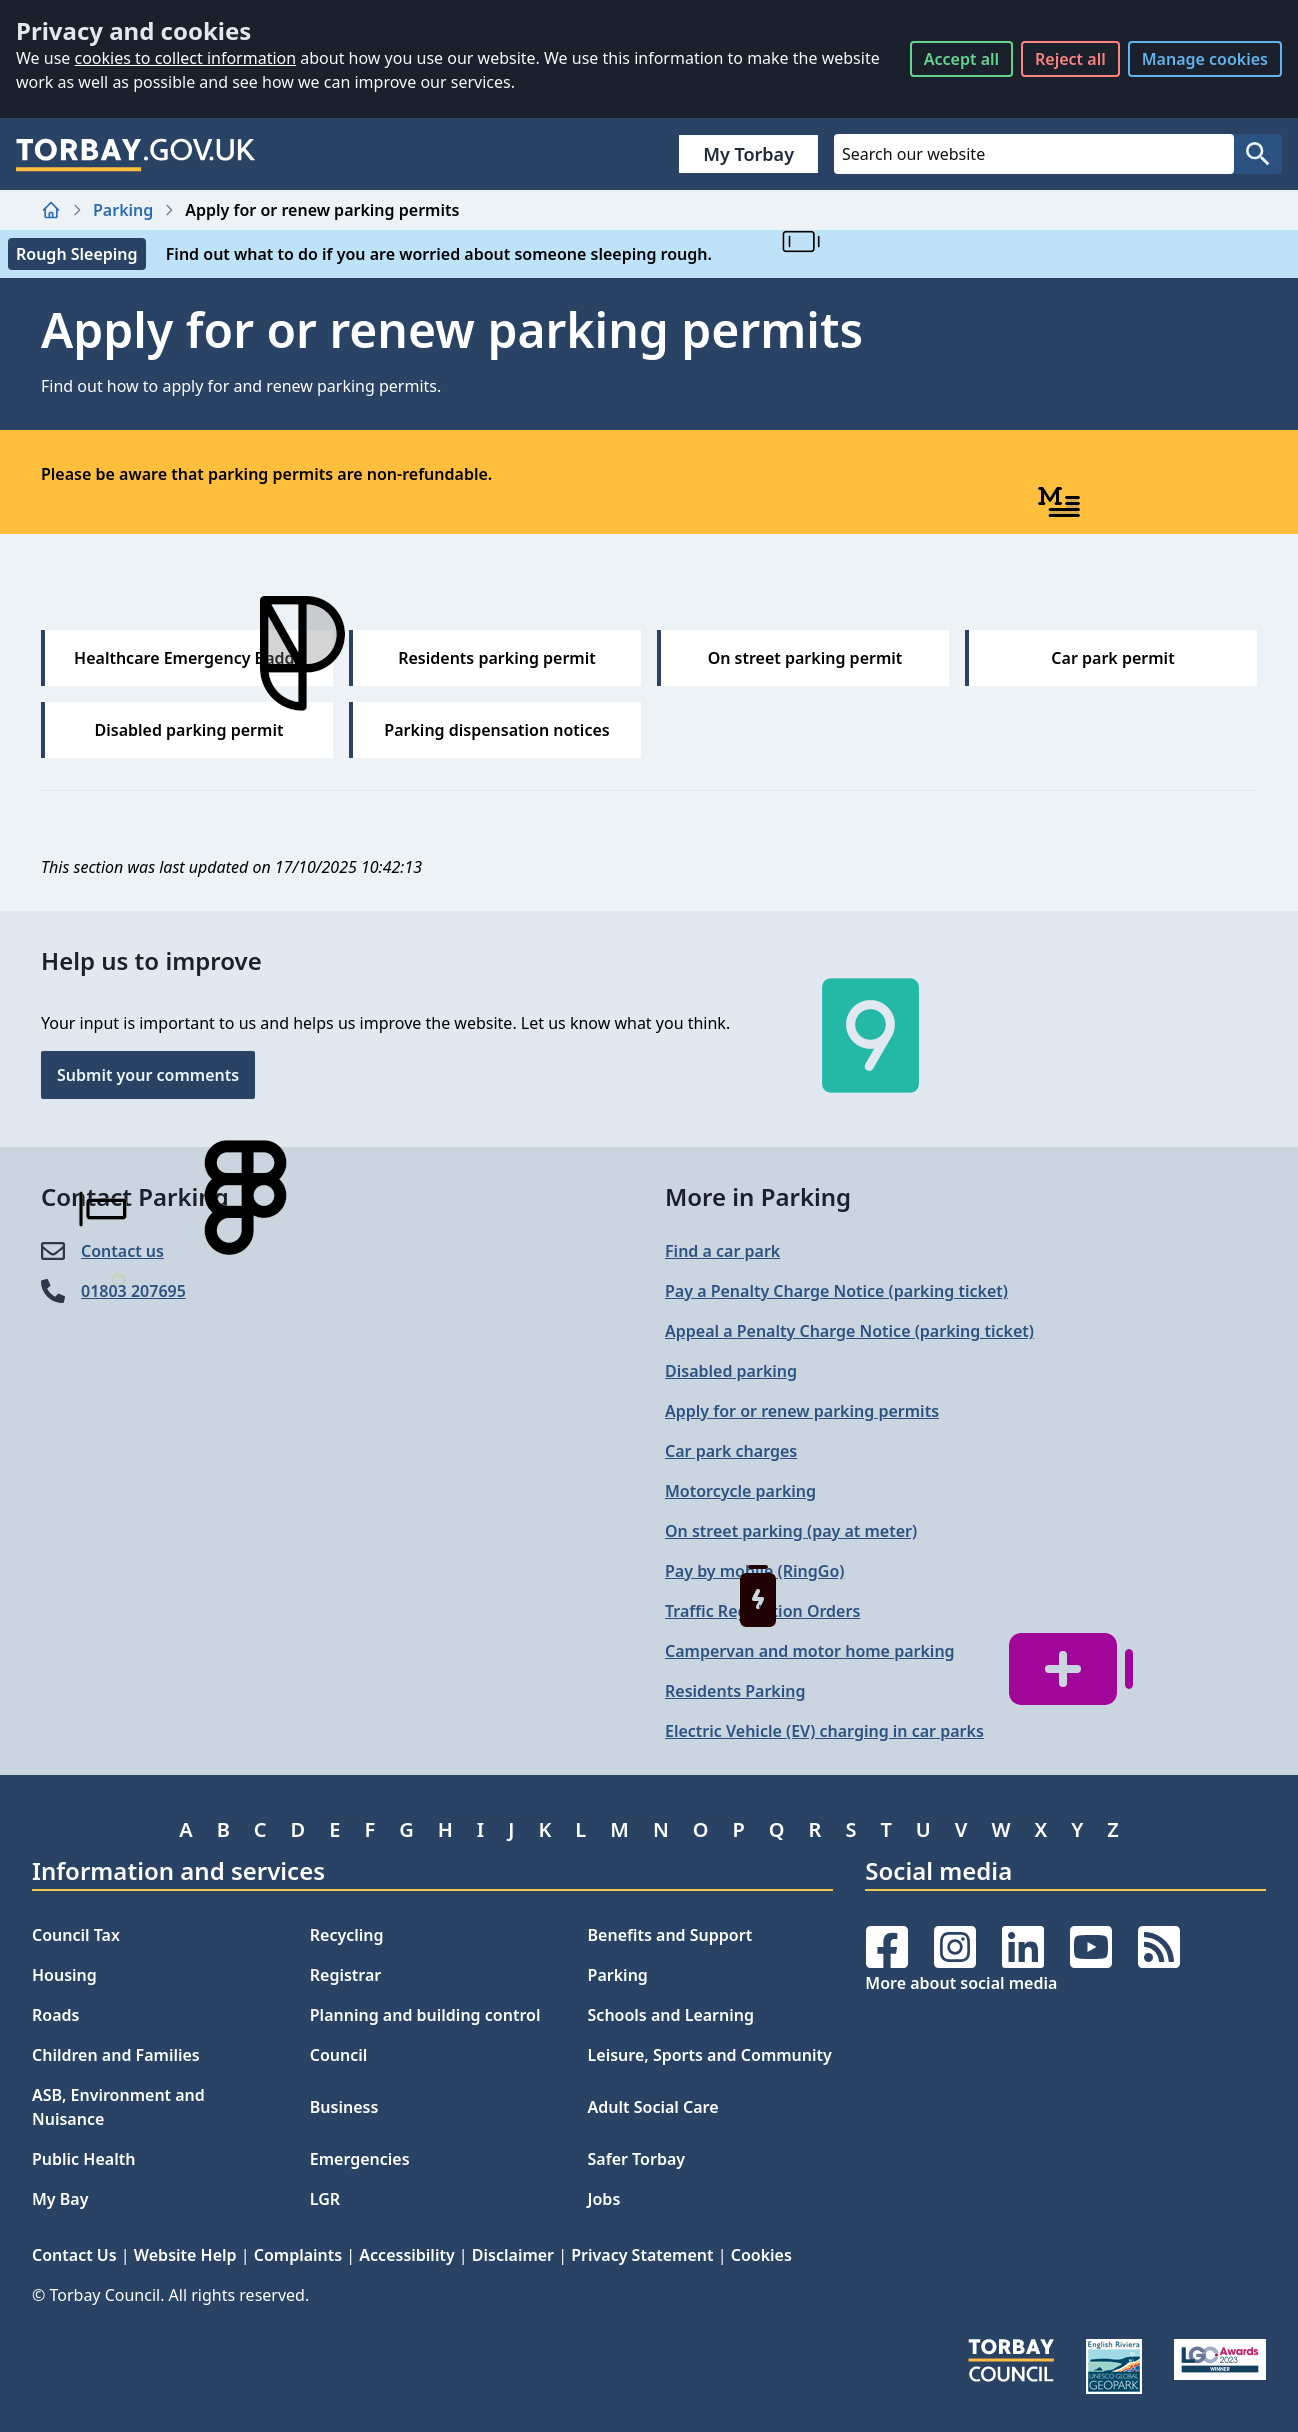  I want to click on indicates the number nine in a list or sequence, so click(870, 1035).